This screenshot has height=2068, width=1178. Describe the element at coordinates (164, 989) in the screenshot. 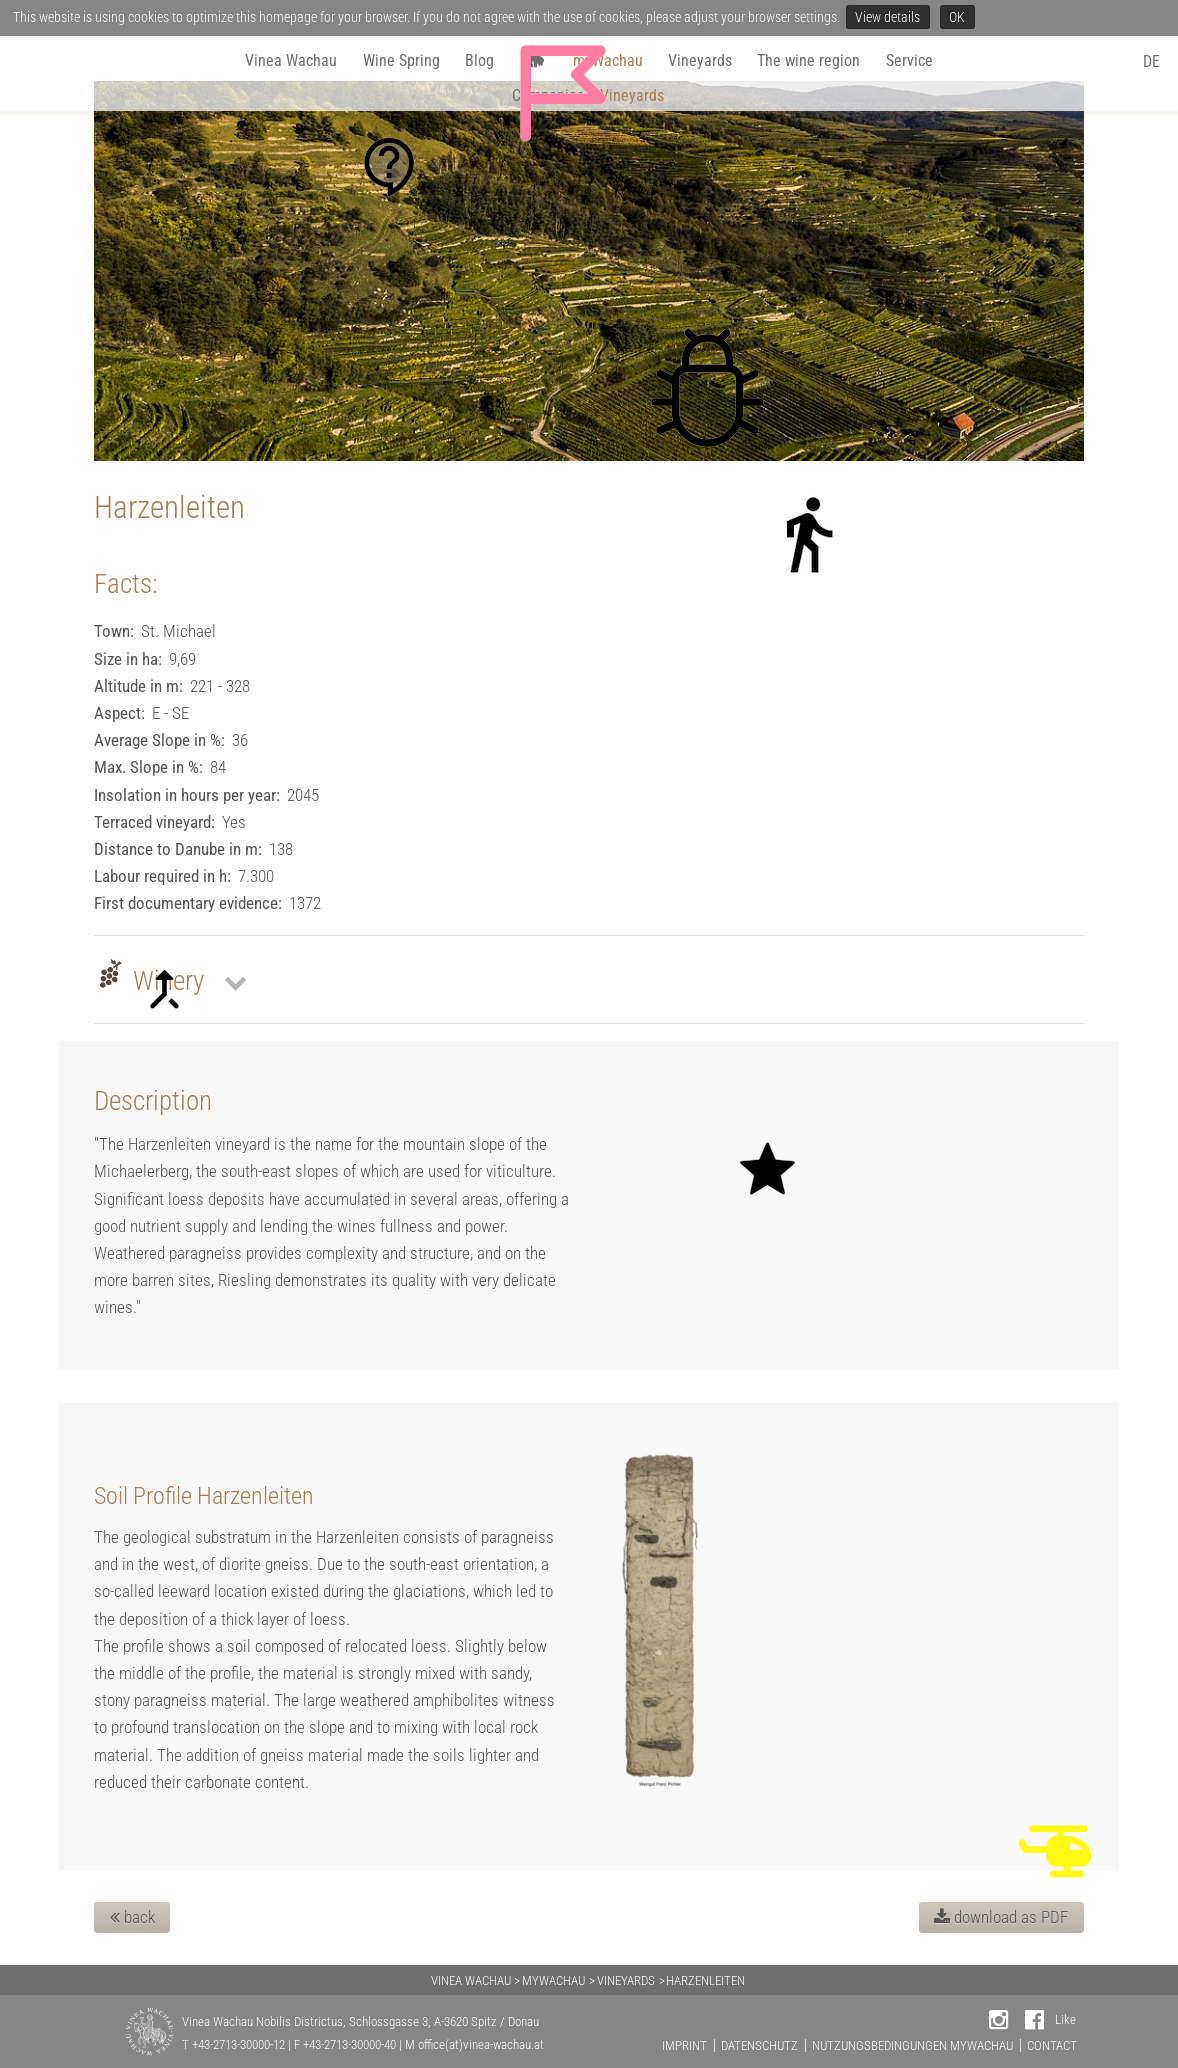

I see `merge two active calls into a conference` at that location.